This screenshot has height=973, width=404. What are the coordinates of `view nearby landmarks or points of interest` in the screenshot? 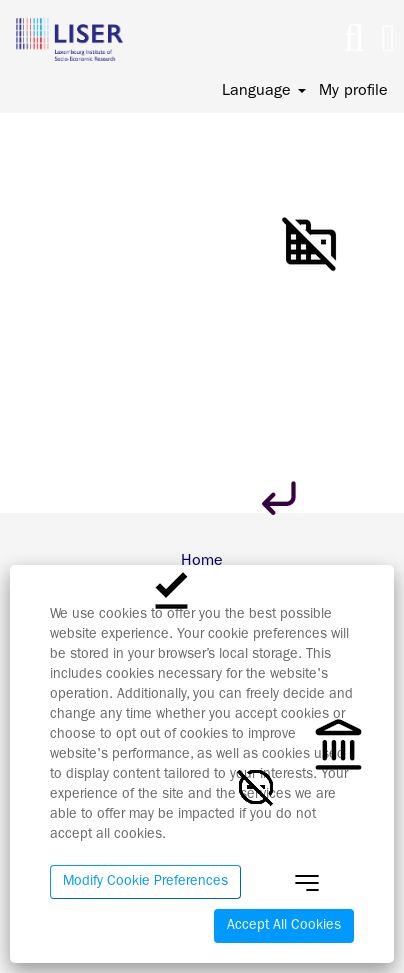 It's located at (338, 744).